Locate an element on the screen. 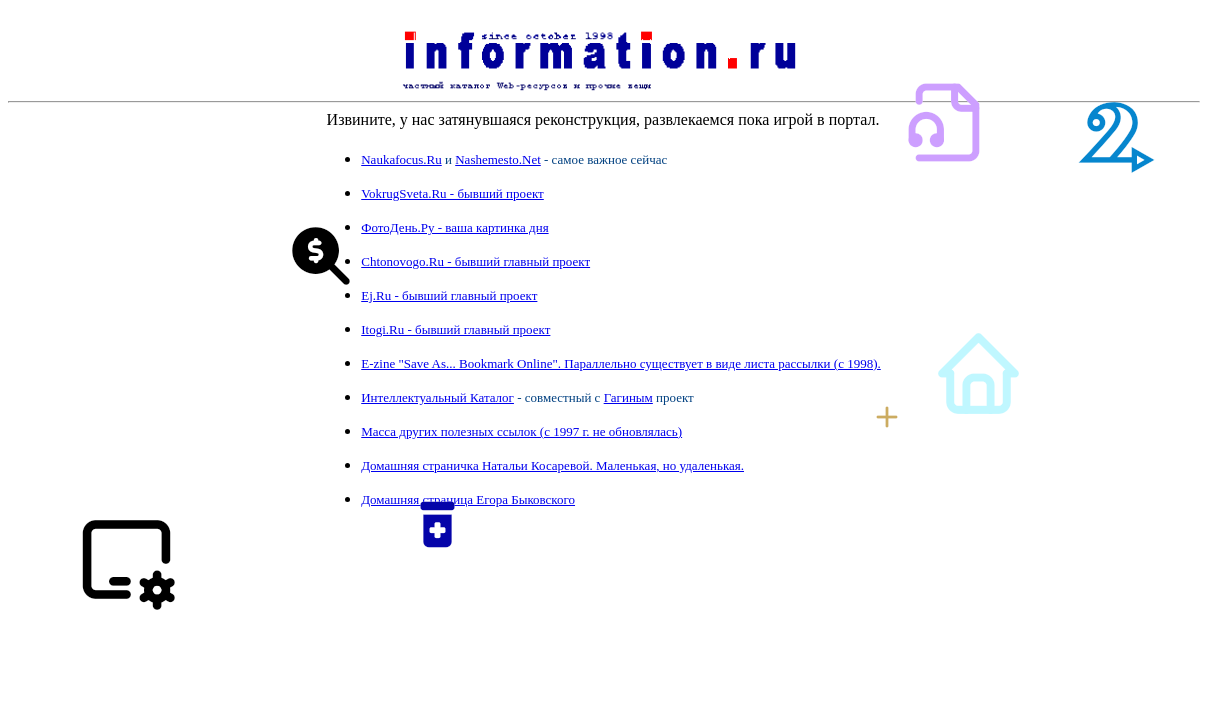 Image resolution: width=1206 pixels, height=720 pixels. open an audio file is located at coordinates (947, 122).